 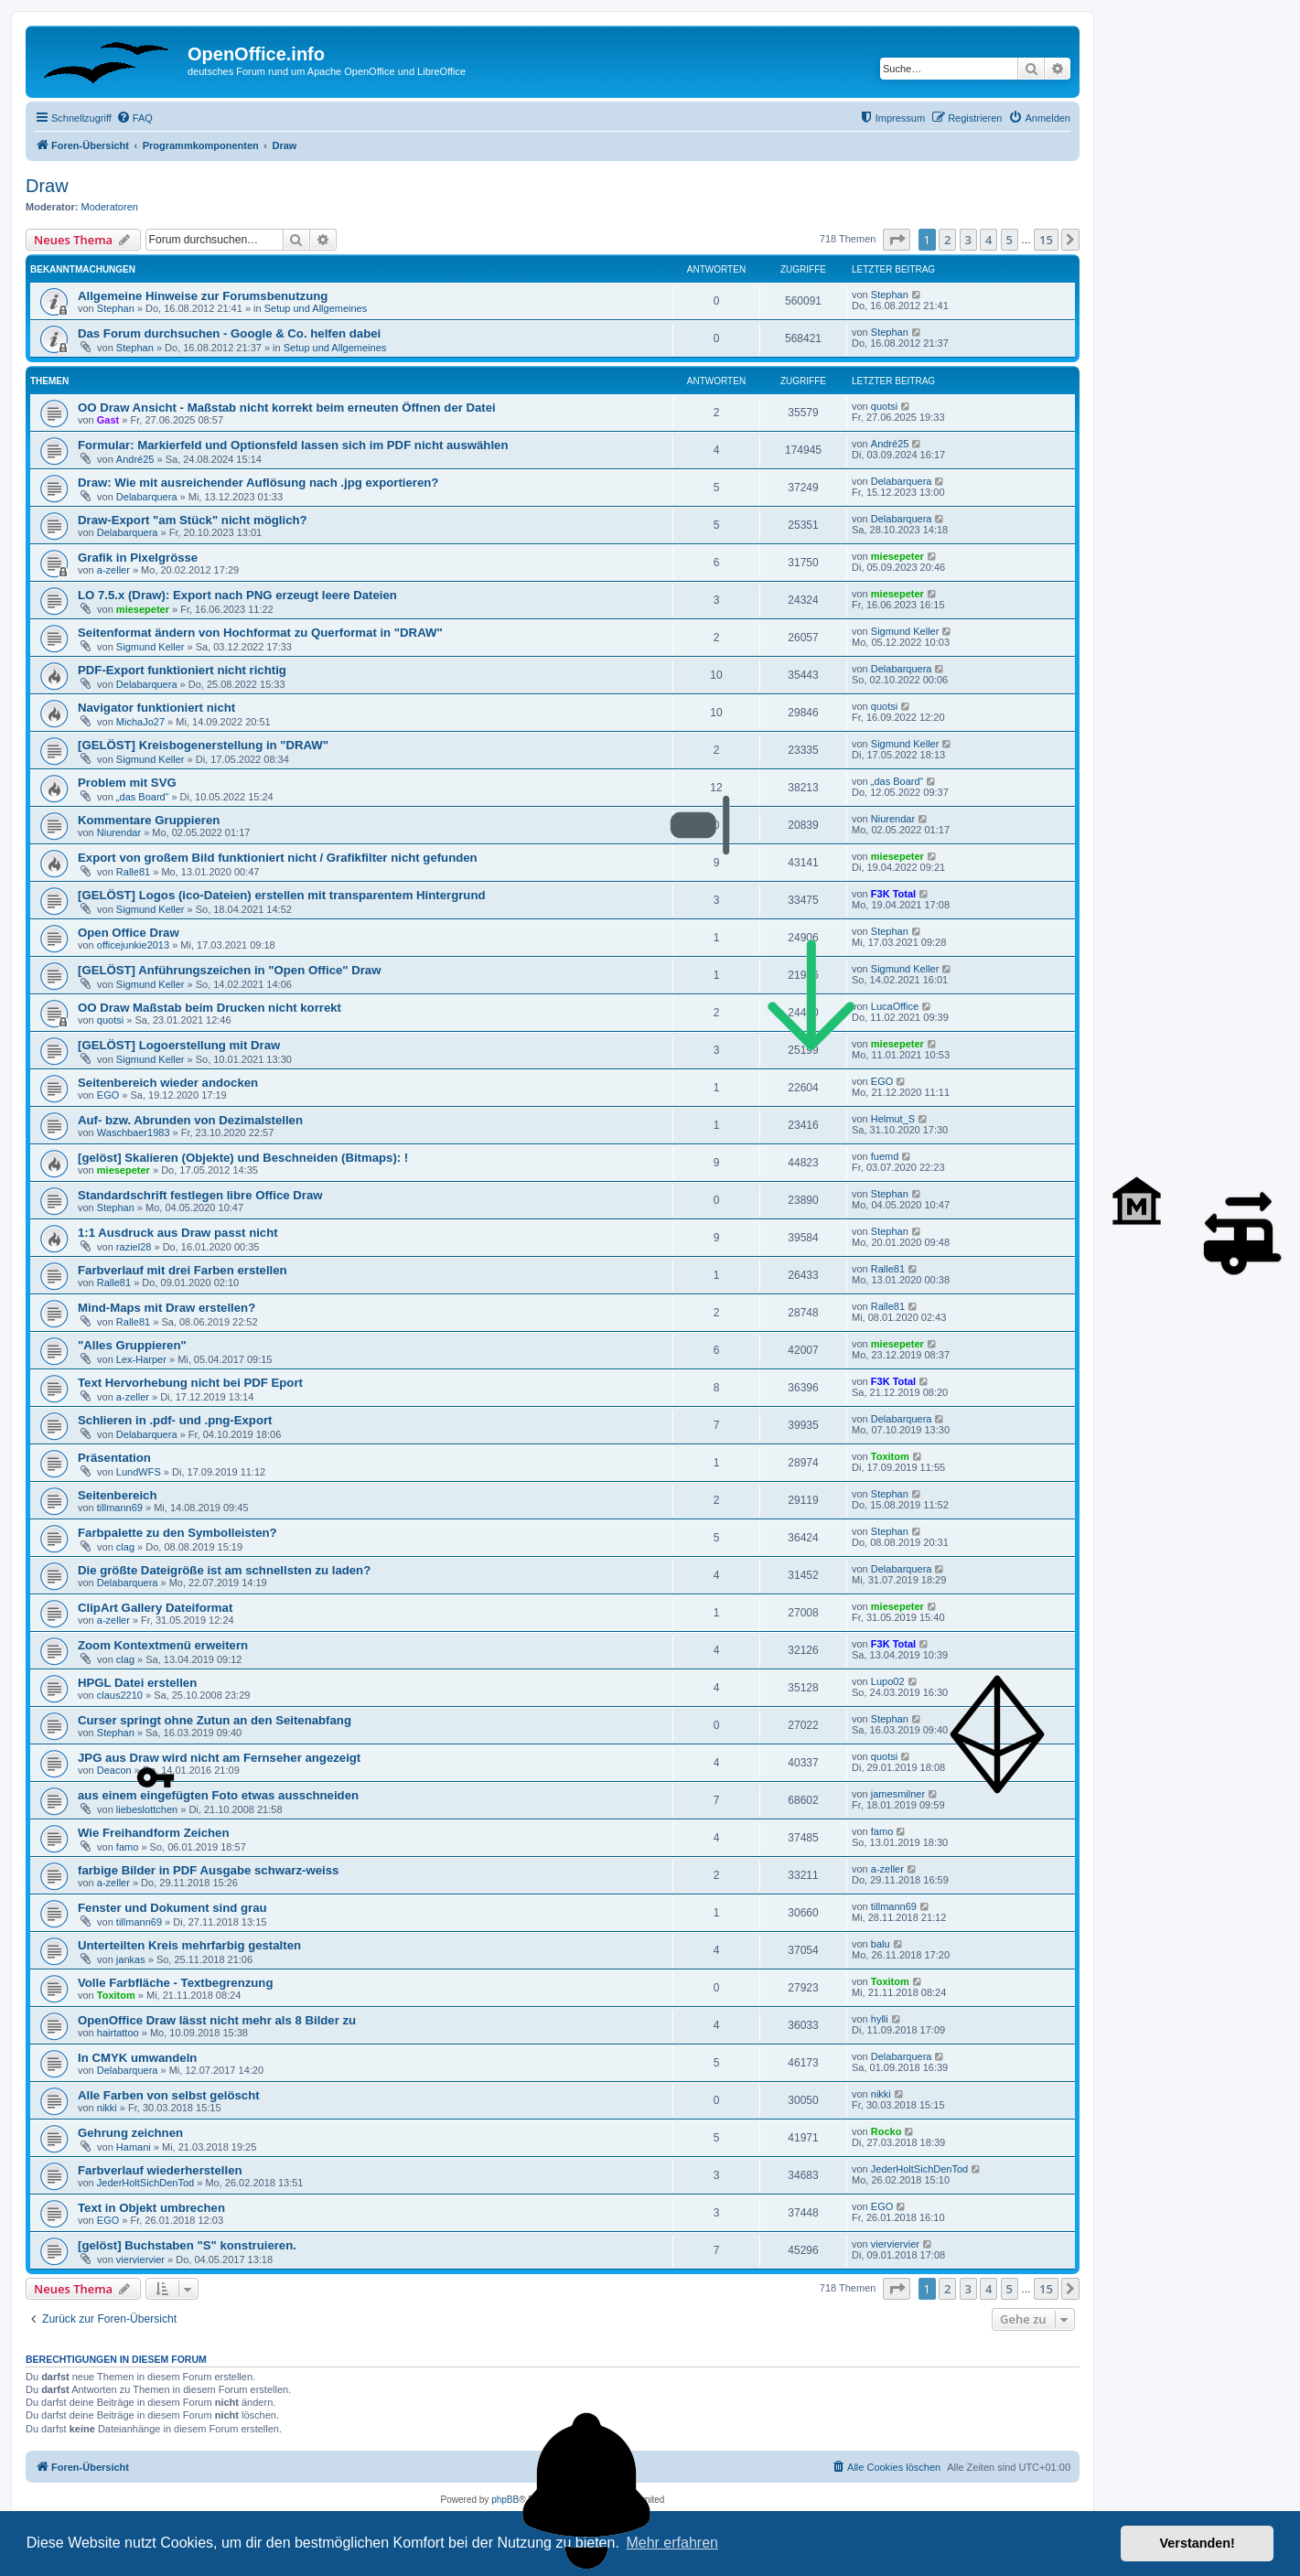 What do you see at coordinates (997, 1734) in the screenshot?
I see `view ethereum wallet or balance` at bounding box center [997, 1734].